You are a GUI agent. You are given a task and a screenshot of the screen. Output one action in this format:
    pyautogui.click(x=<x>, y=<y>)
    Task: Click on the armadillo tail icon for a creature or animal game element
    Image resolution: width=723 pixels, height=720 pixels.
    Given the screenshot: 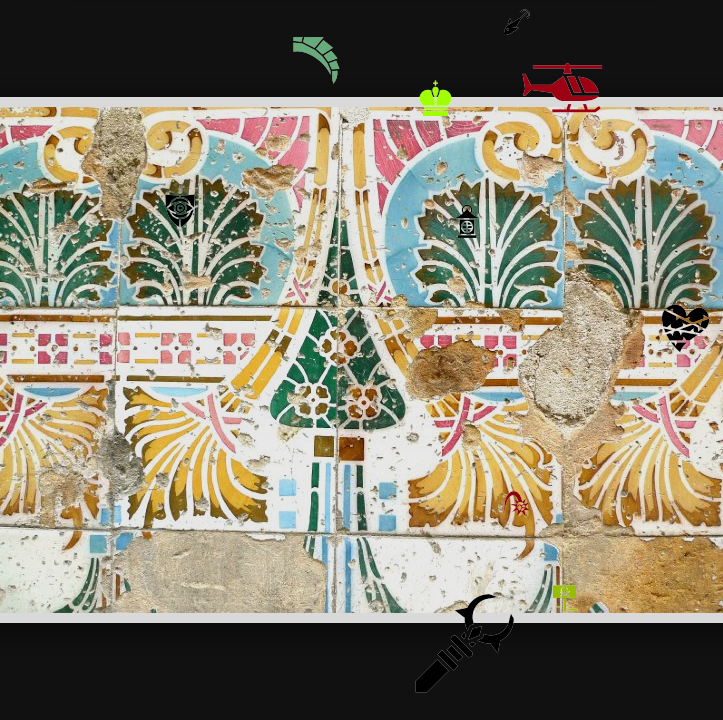 What is the action you would take?
    pyautogui.click(x=317, y=60)
    